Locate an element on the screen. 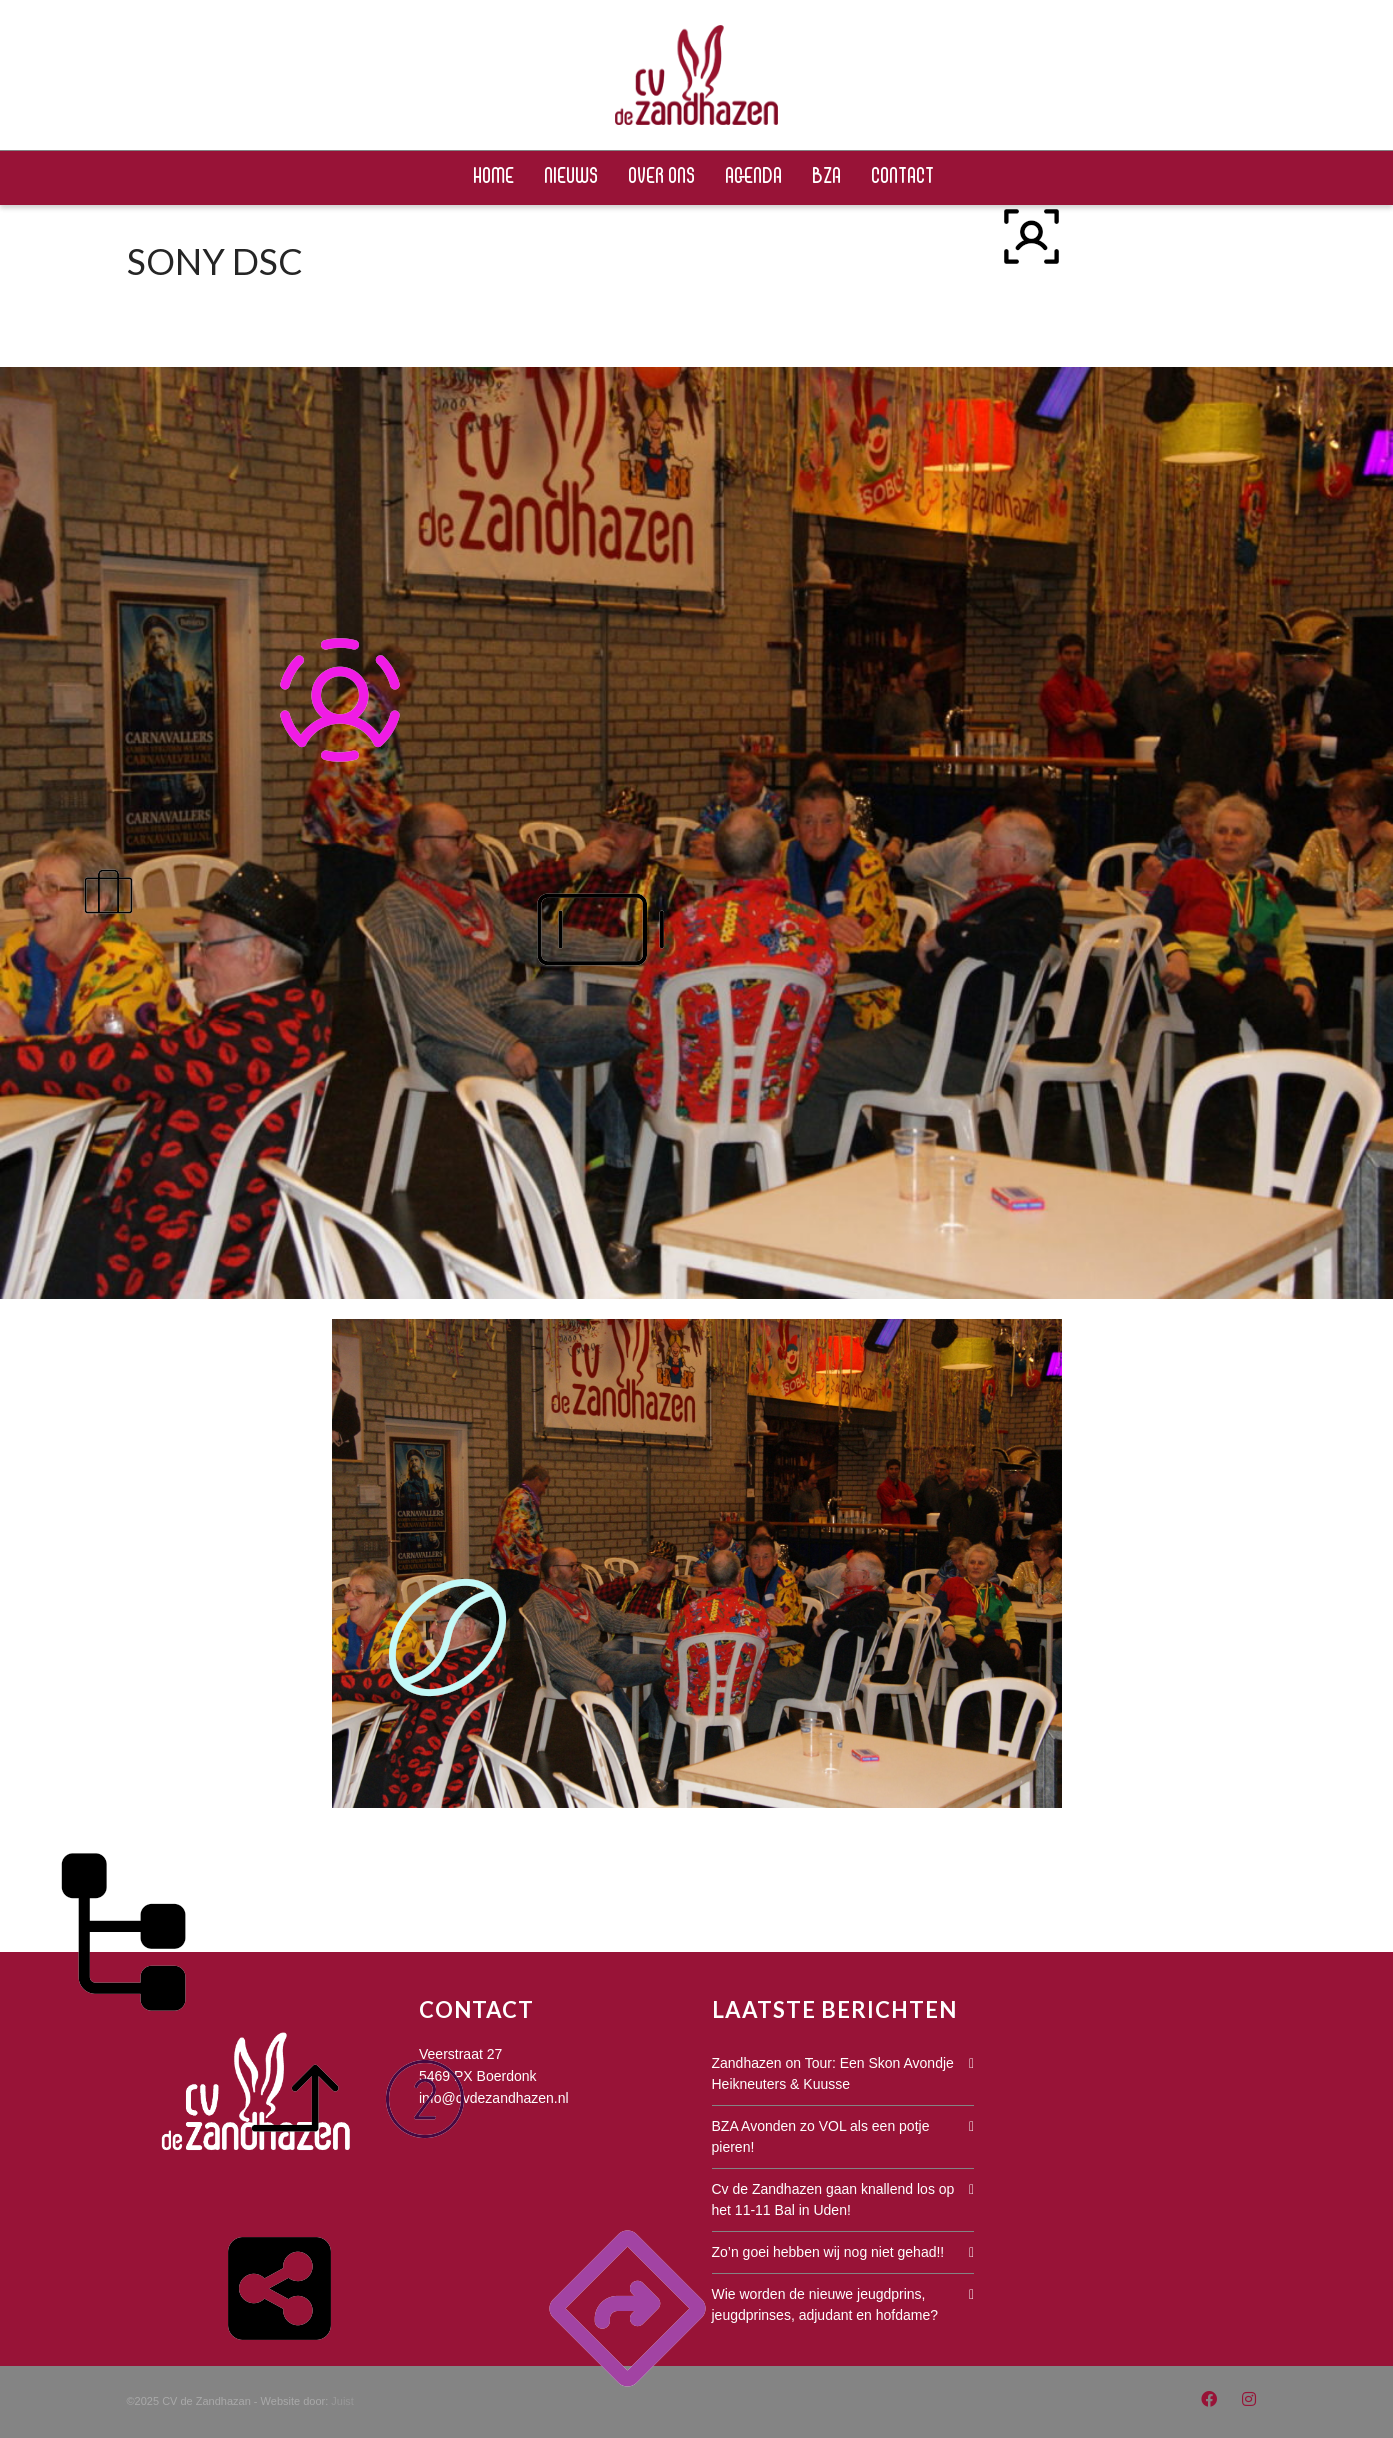  view hierarchical folder structure is located at coordinates (118, 1932).